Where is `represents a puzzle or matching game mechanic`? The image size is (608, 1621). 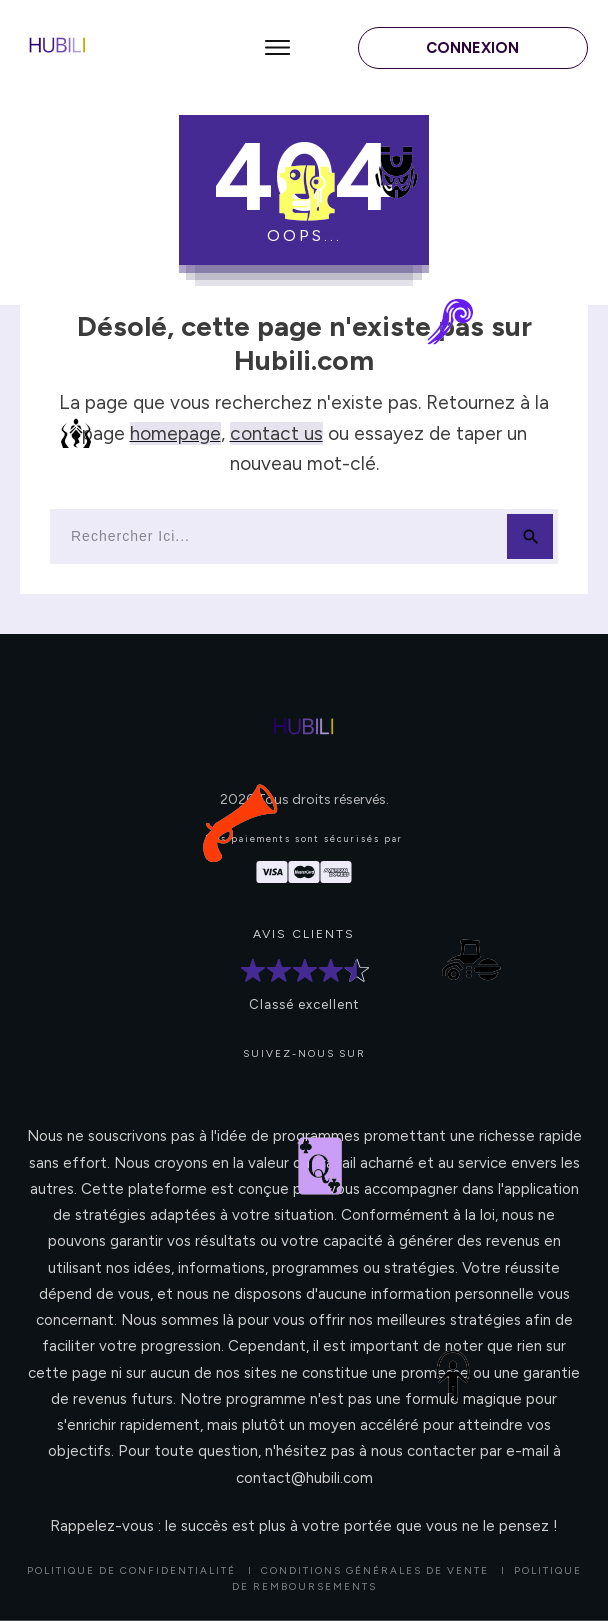
represents a puzzle or matching game mechanic is located at coordinates (307, 193).